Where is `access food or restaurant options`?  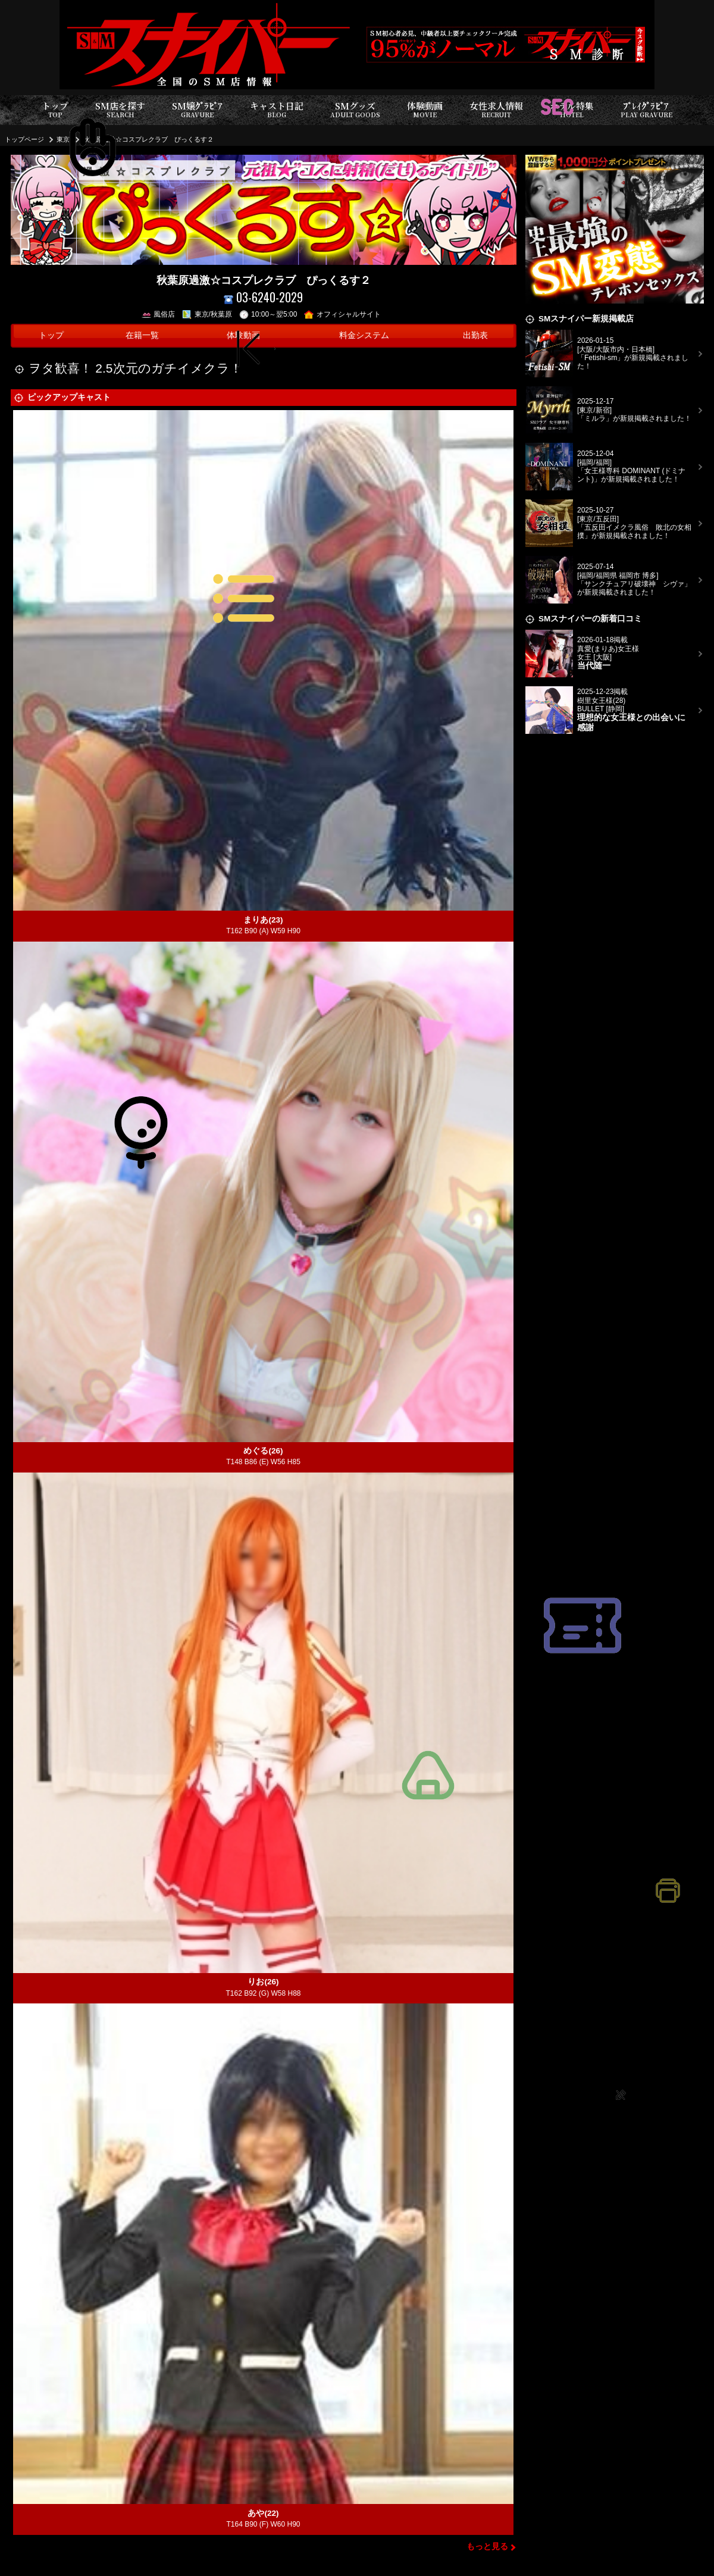
access food or restaurant options is located at coordinates (428, 1775).